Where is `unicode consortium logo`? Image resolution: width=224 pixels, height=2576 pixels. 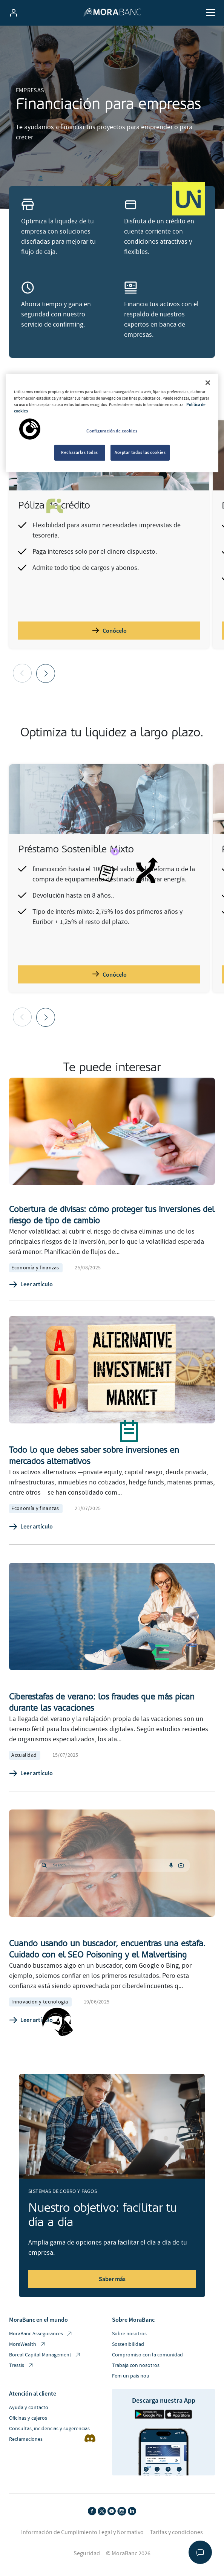
unicode consortium logo is located at coordinates (189, 199).